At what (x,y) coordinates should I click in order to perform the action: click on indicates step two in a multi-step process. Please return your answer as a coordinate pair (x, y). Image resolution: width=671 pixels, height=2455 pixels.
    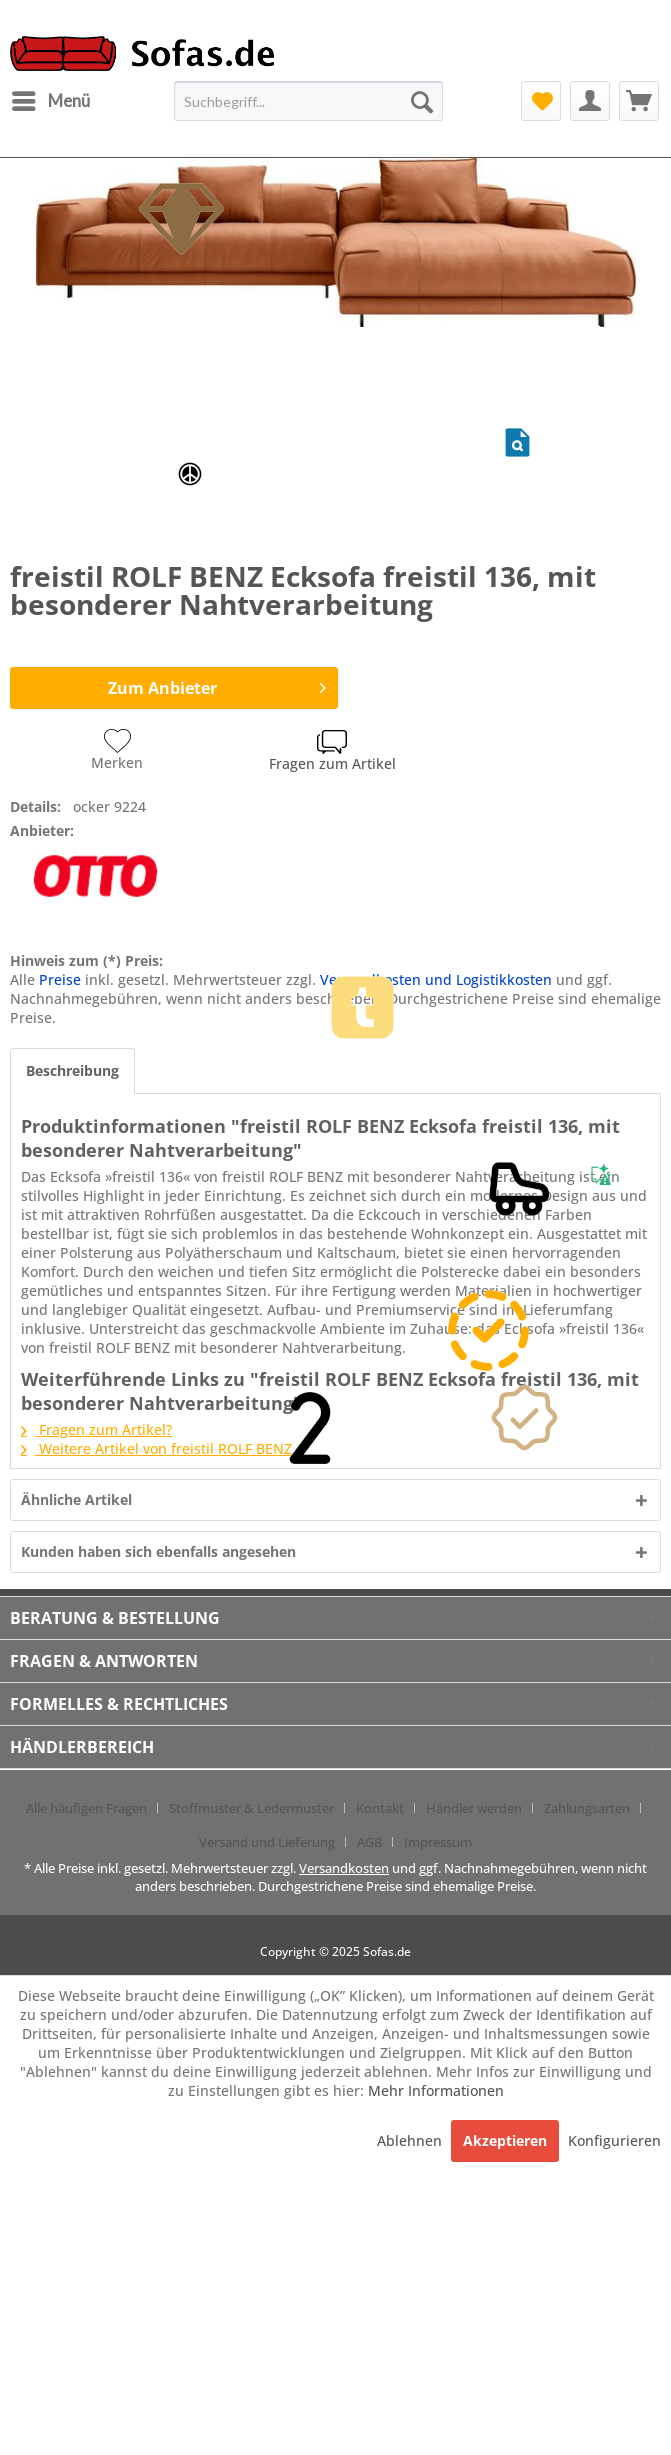
    Looking at the image, I should click on (310, 1428).